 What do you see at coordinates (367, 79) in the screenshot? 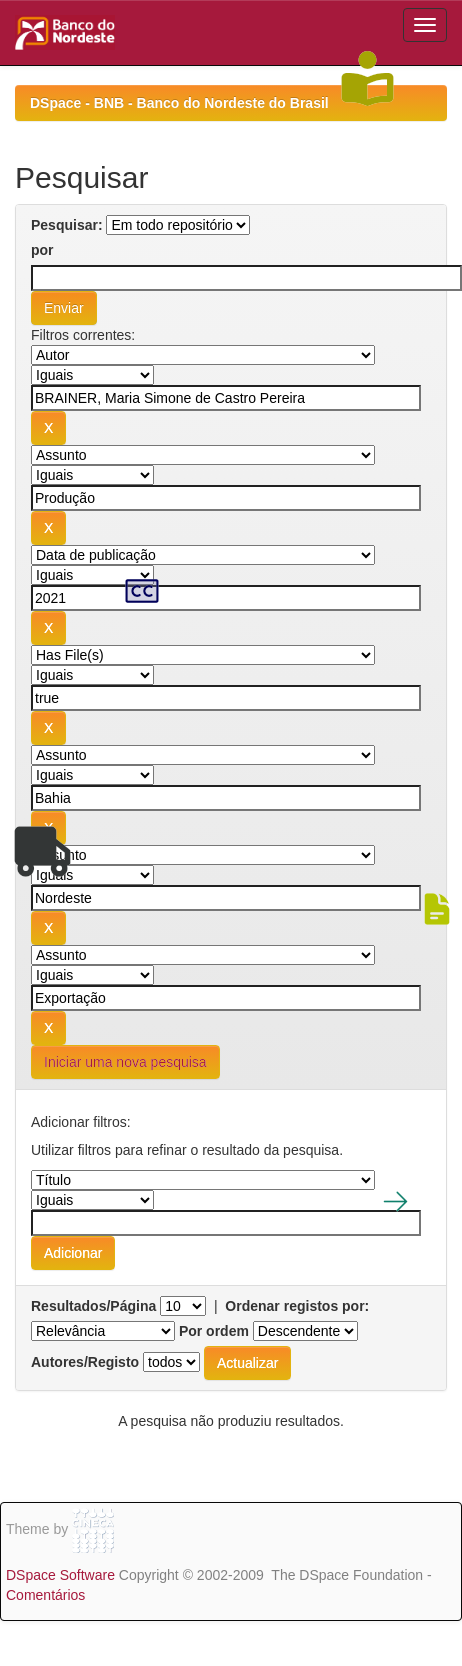
I see `open reading mode or e-reader view` at bounding box center [367, 79].